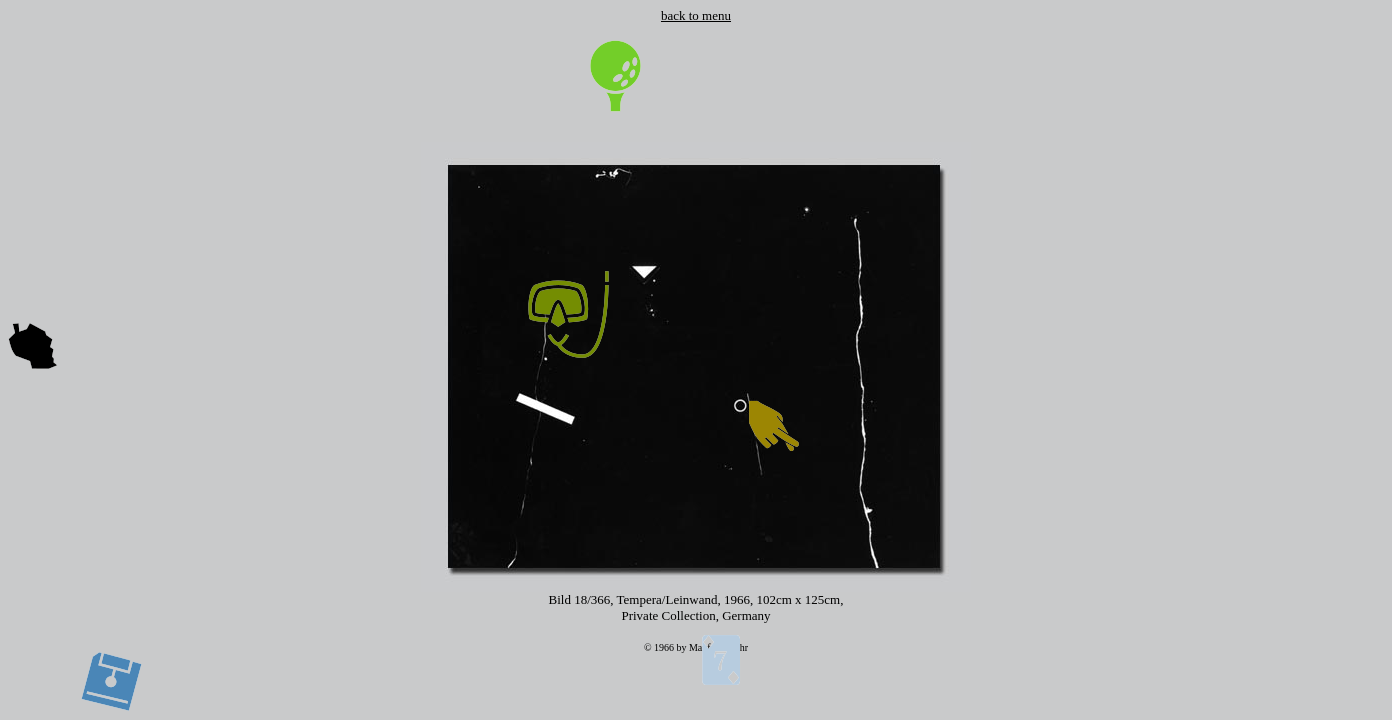 This screenshot has width=1392, height=720. I want to click on access scuba diving or underwater activities, so click(568, 314).